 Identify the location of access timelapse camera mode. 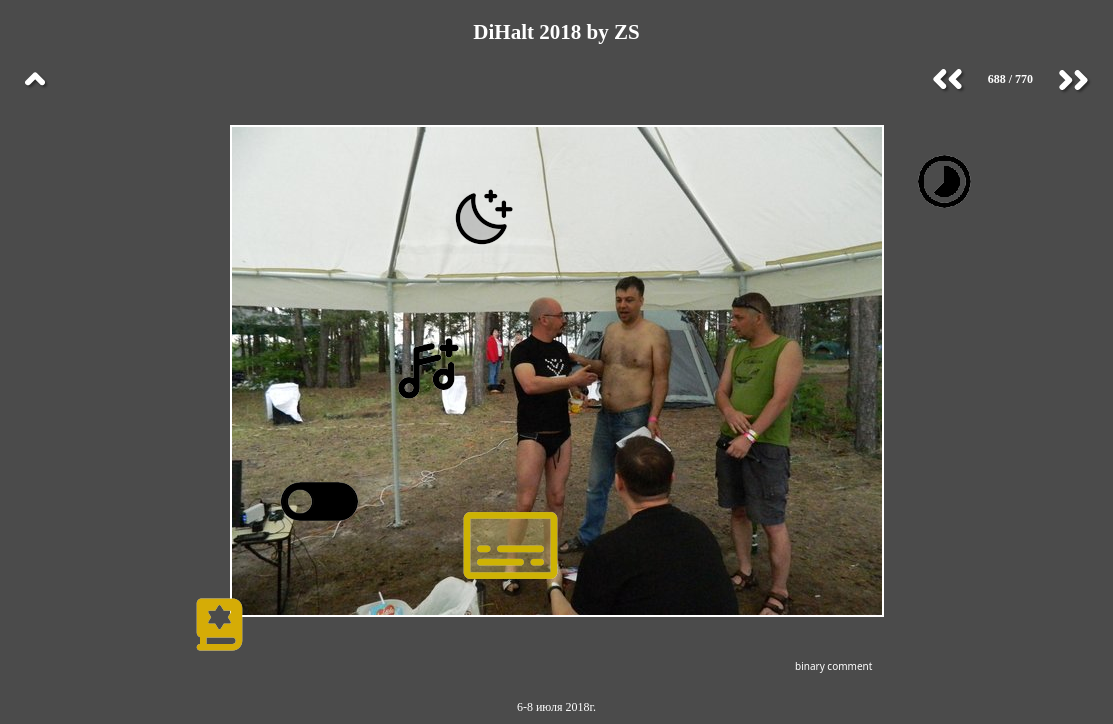
(944, 181).